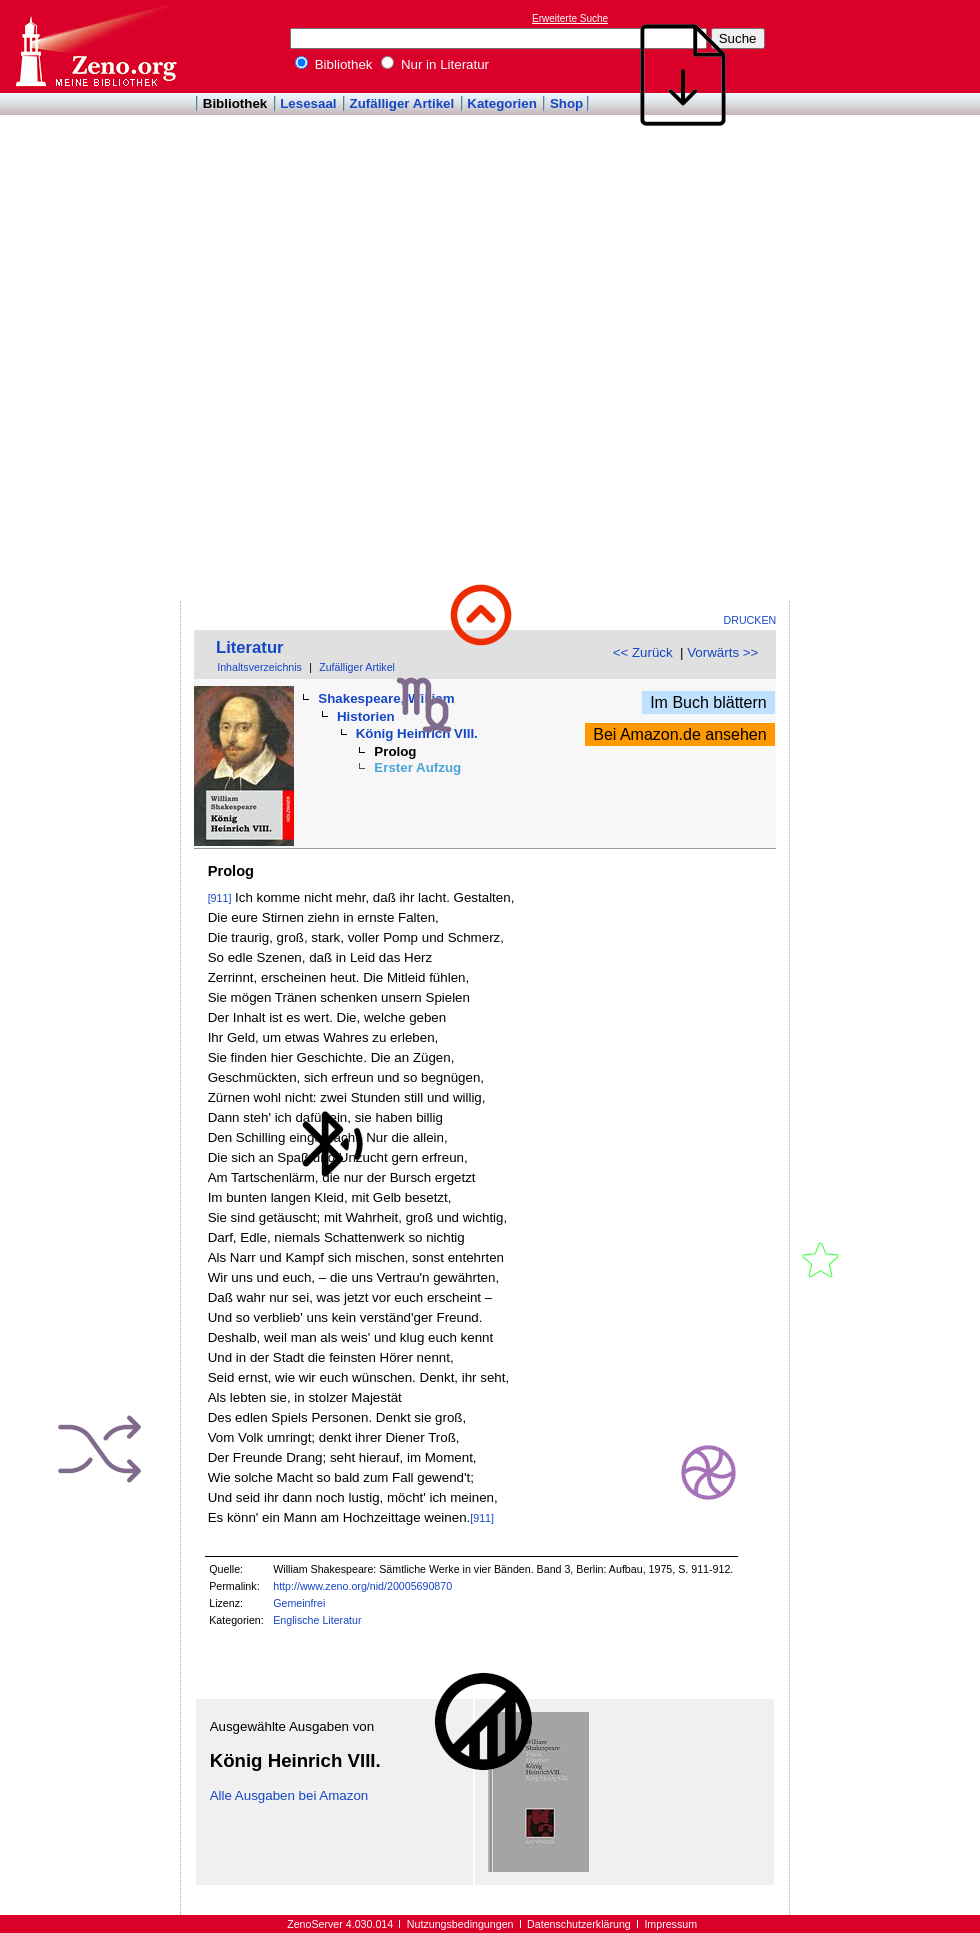 This screenshot has width=980, height=1933. I want to click on indicates virgo zodiac sign, so click(425, 703).